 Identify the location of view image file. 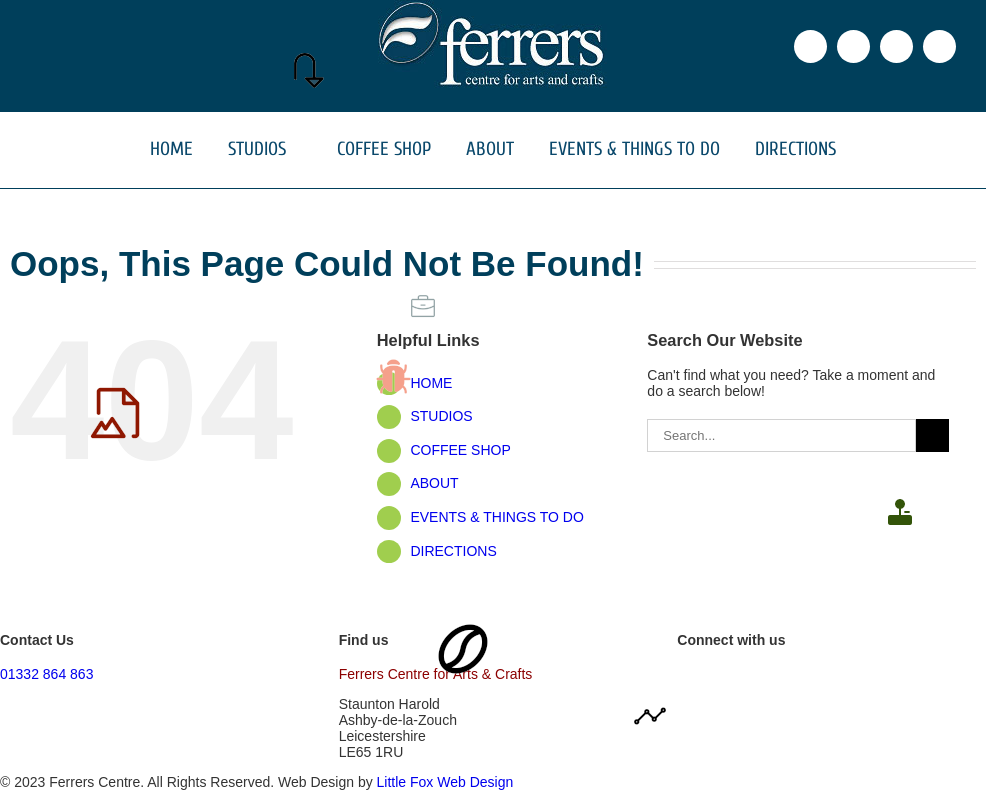
(118, 413).